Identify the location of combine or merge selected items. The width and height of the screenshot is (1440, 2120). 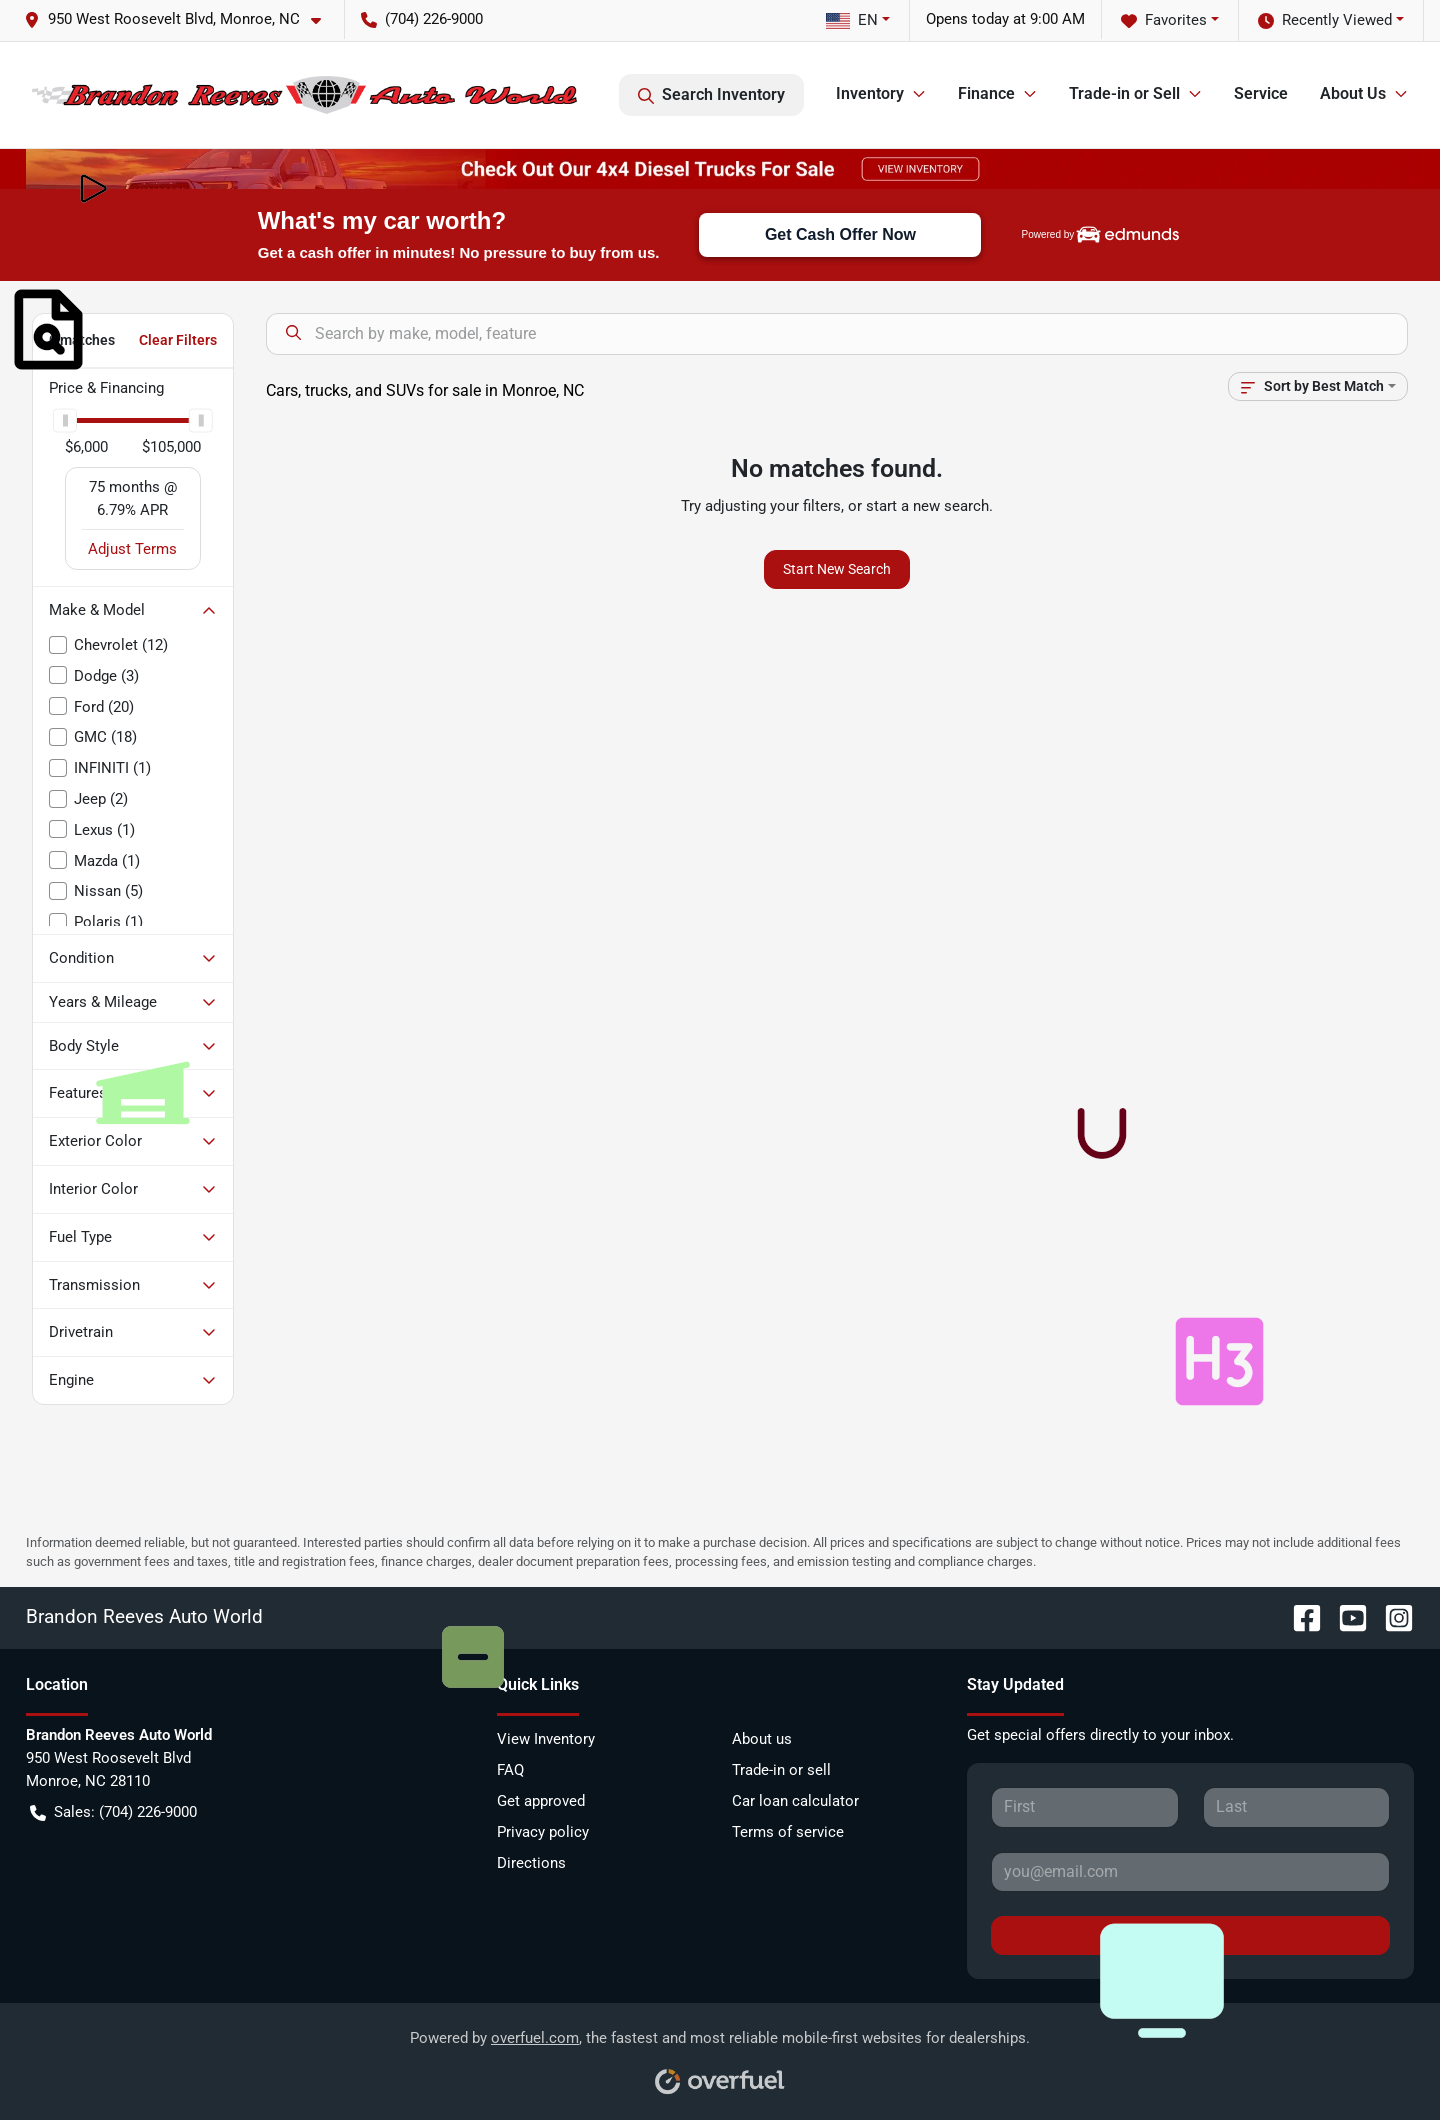
(1102, 1130).